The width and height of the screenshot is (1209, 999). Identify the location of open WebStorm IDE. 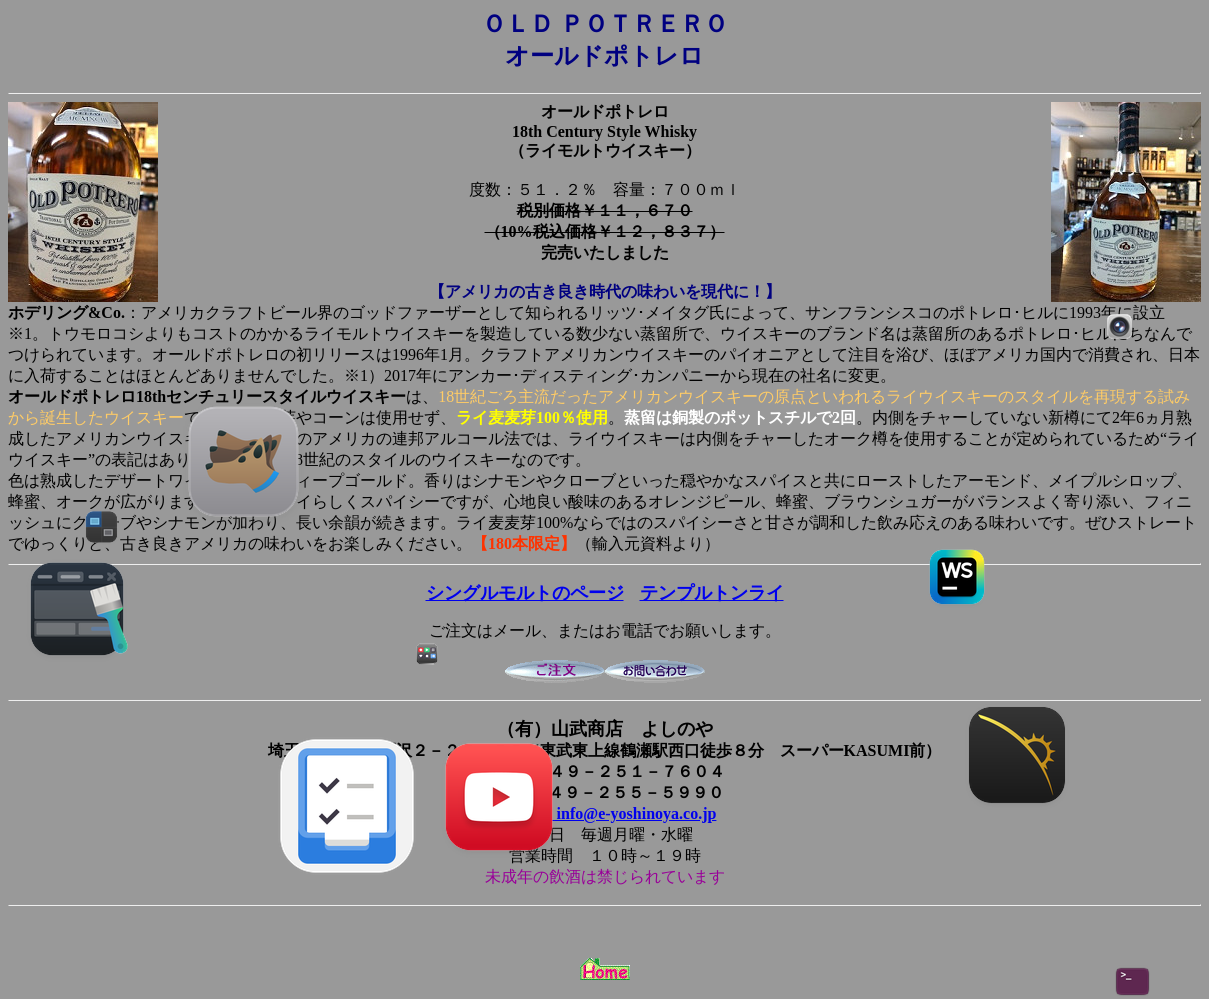
(957, 577).